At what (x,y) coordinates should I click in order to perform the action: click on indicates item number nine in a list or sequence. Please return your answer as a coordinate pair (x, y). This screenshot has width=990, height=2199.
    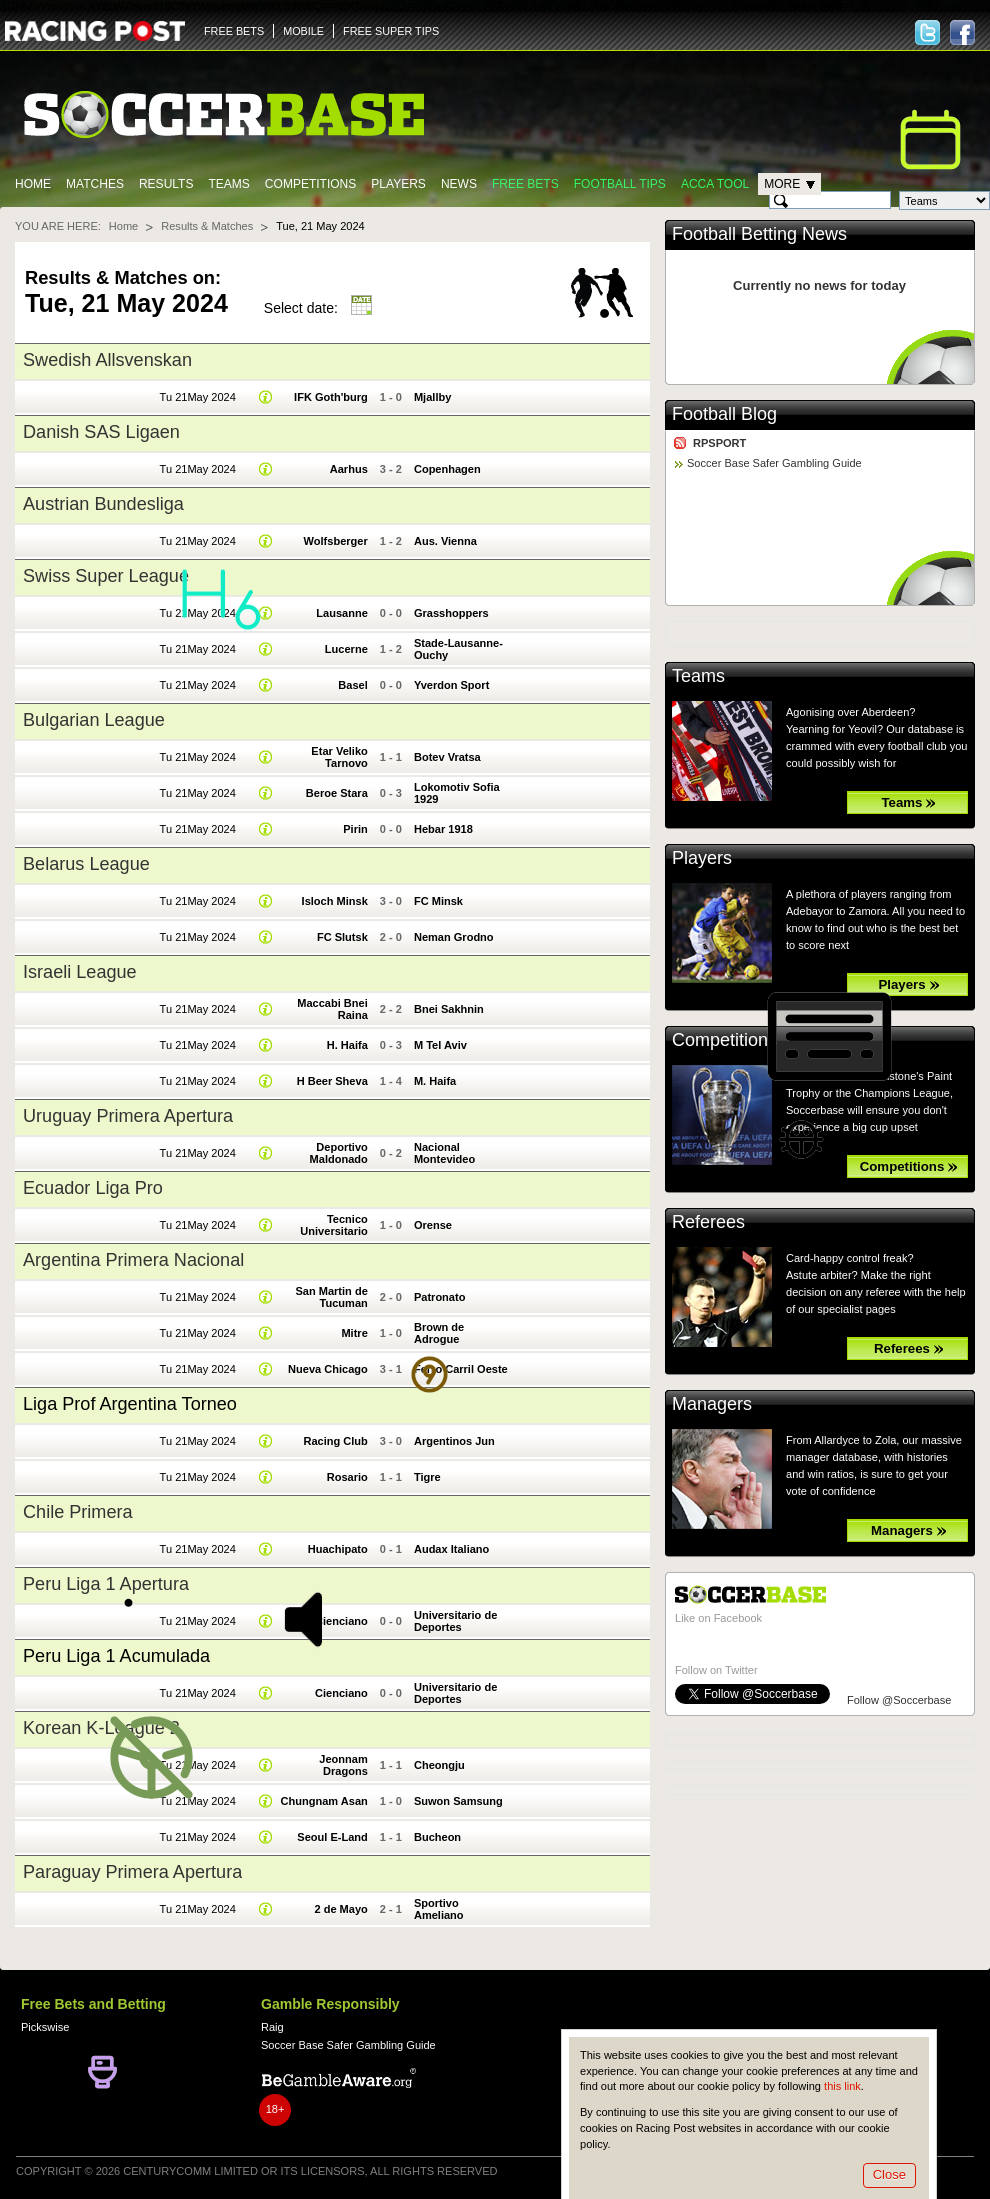
    Looking at the image, I should click on (429, 1374).